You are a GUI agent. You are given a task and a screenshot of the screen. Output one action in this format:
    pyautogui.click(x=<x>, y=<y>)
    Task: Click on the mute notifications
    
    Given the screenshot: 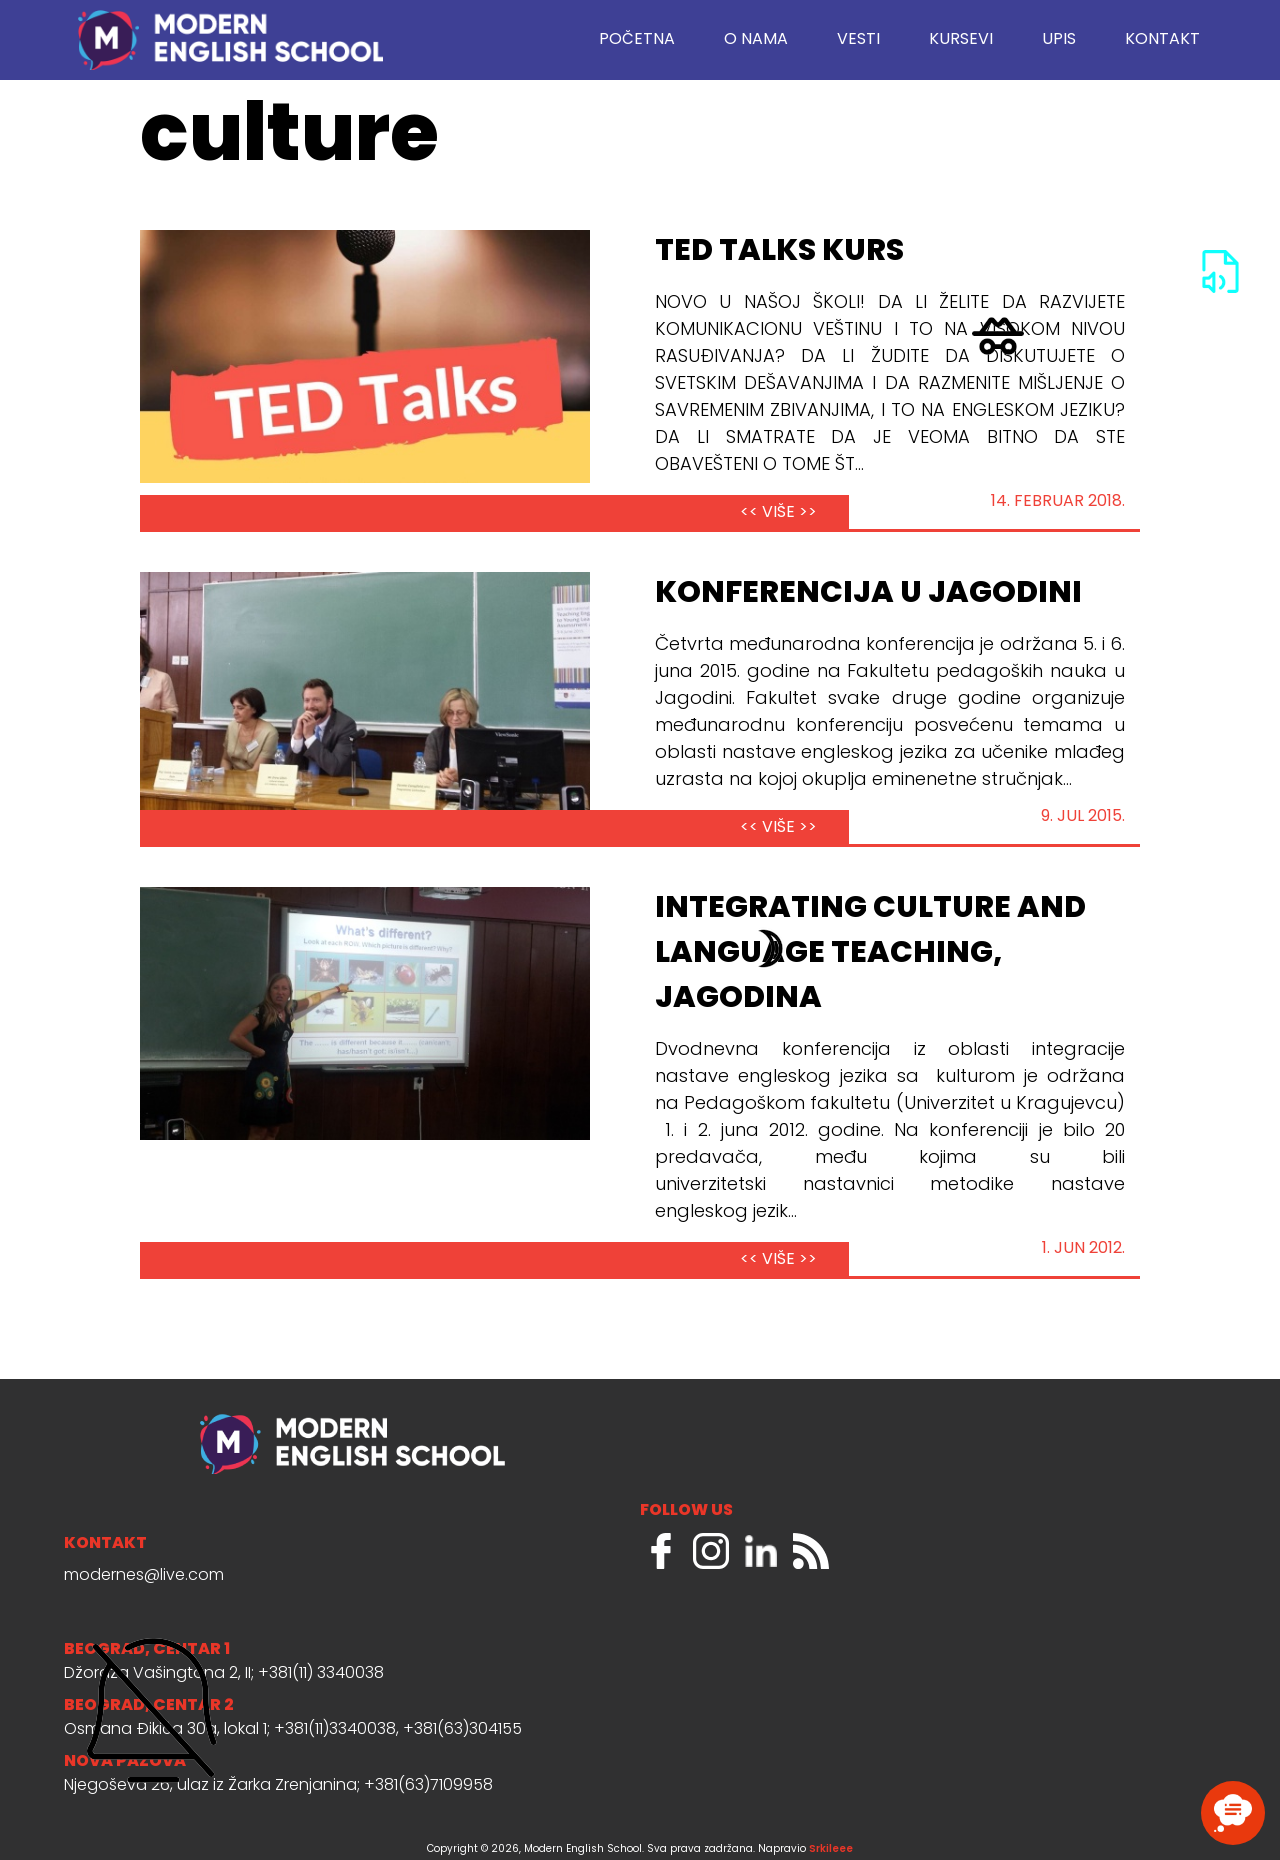 What is the action you would take?
    pyautogui.click(x=153, y=1710)
    